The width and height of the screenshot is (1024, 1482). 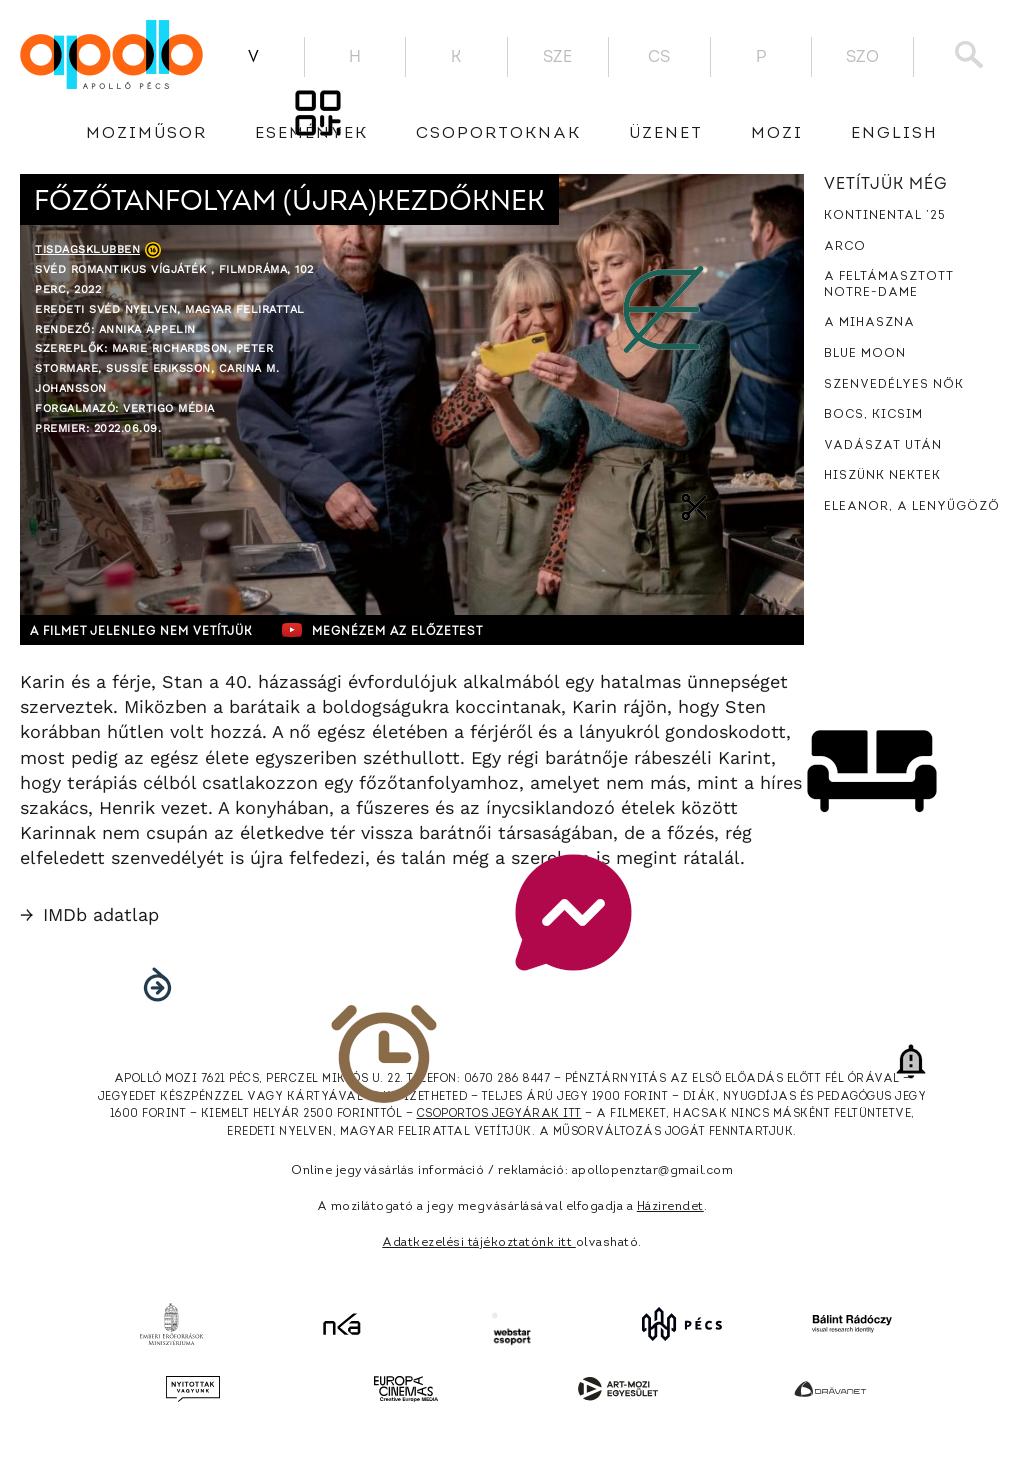 I want to click on scan or display a QR code, so click(x=318, y=113).